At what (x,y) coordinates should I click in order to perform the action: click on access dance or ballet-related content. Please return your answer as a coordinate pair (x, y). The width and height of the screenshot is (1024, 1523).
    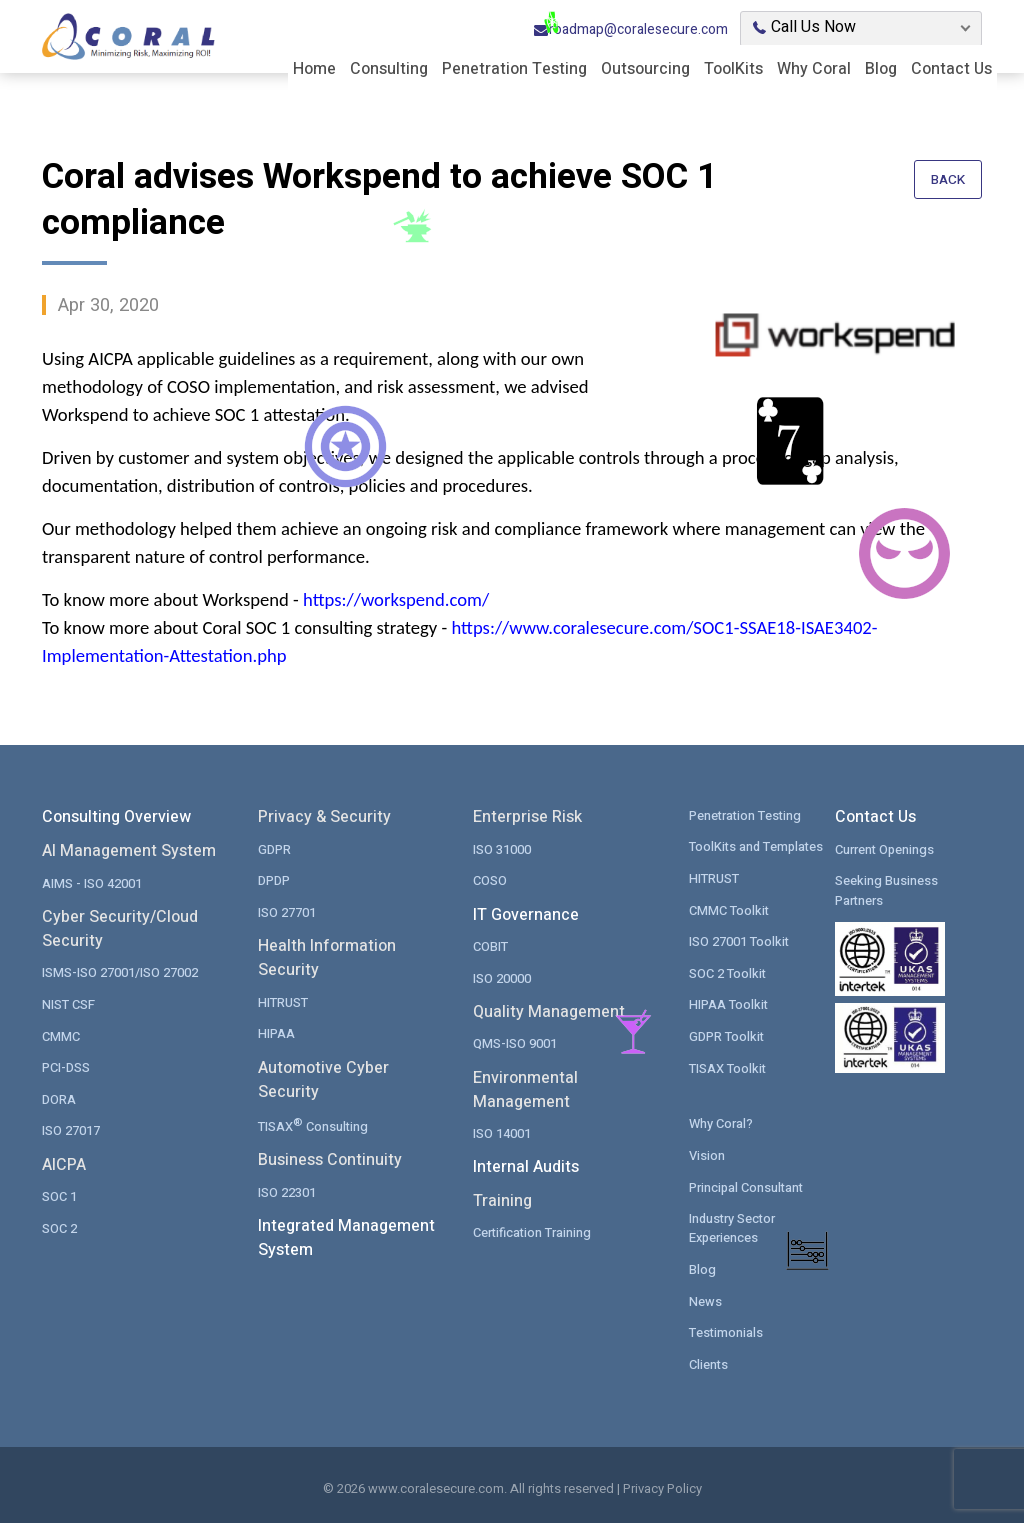
    Looking at the image, I should click on (551, 22).